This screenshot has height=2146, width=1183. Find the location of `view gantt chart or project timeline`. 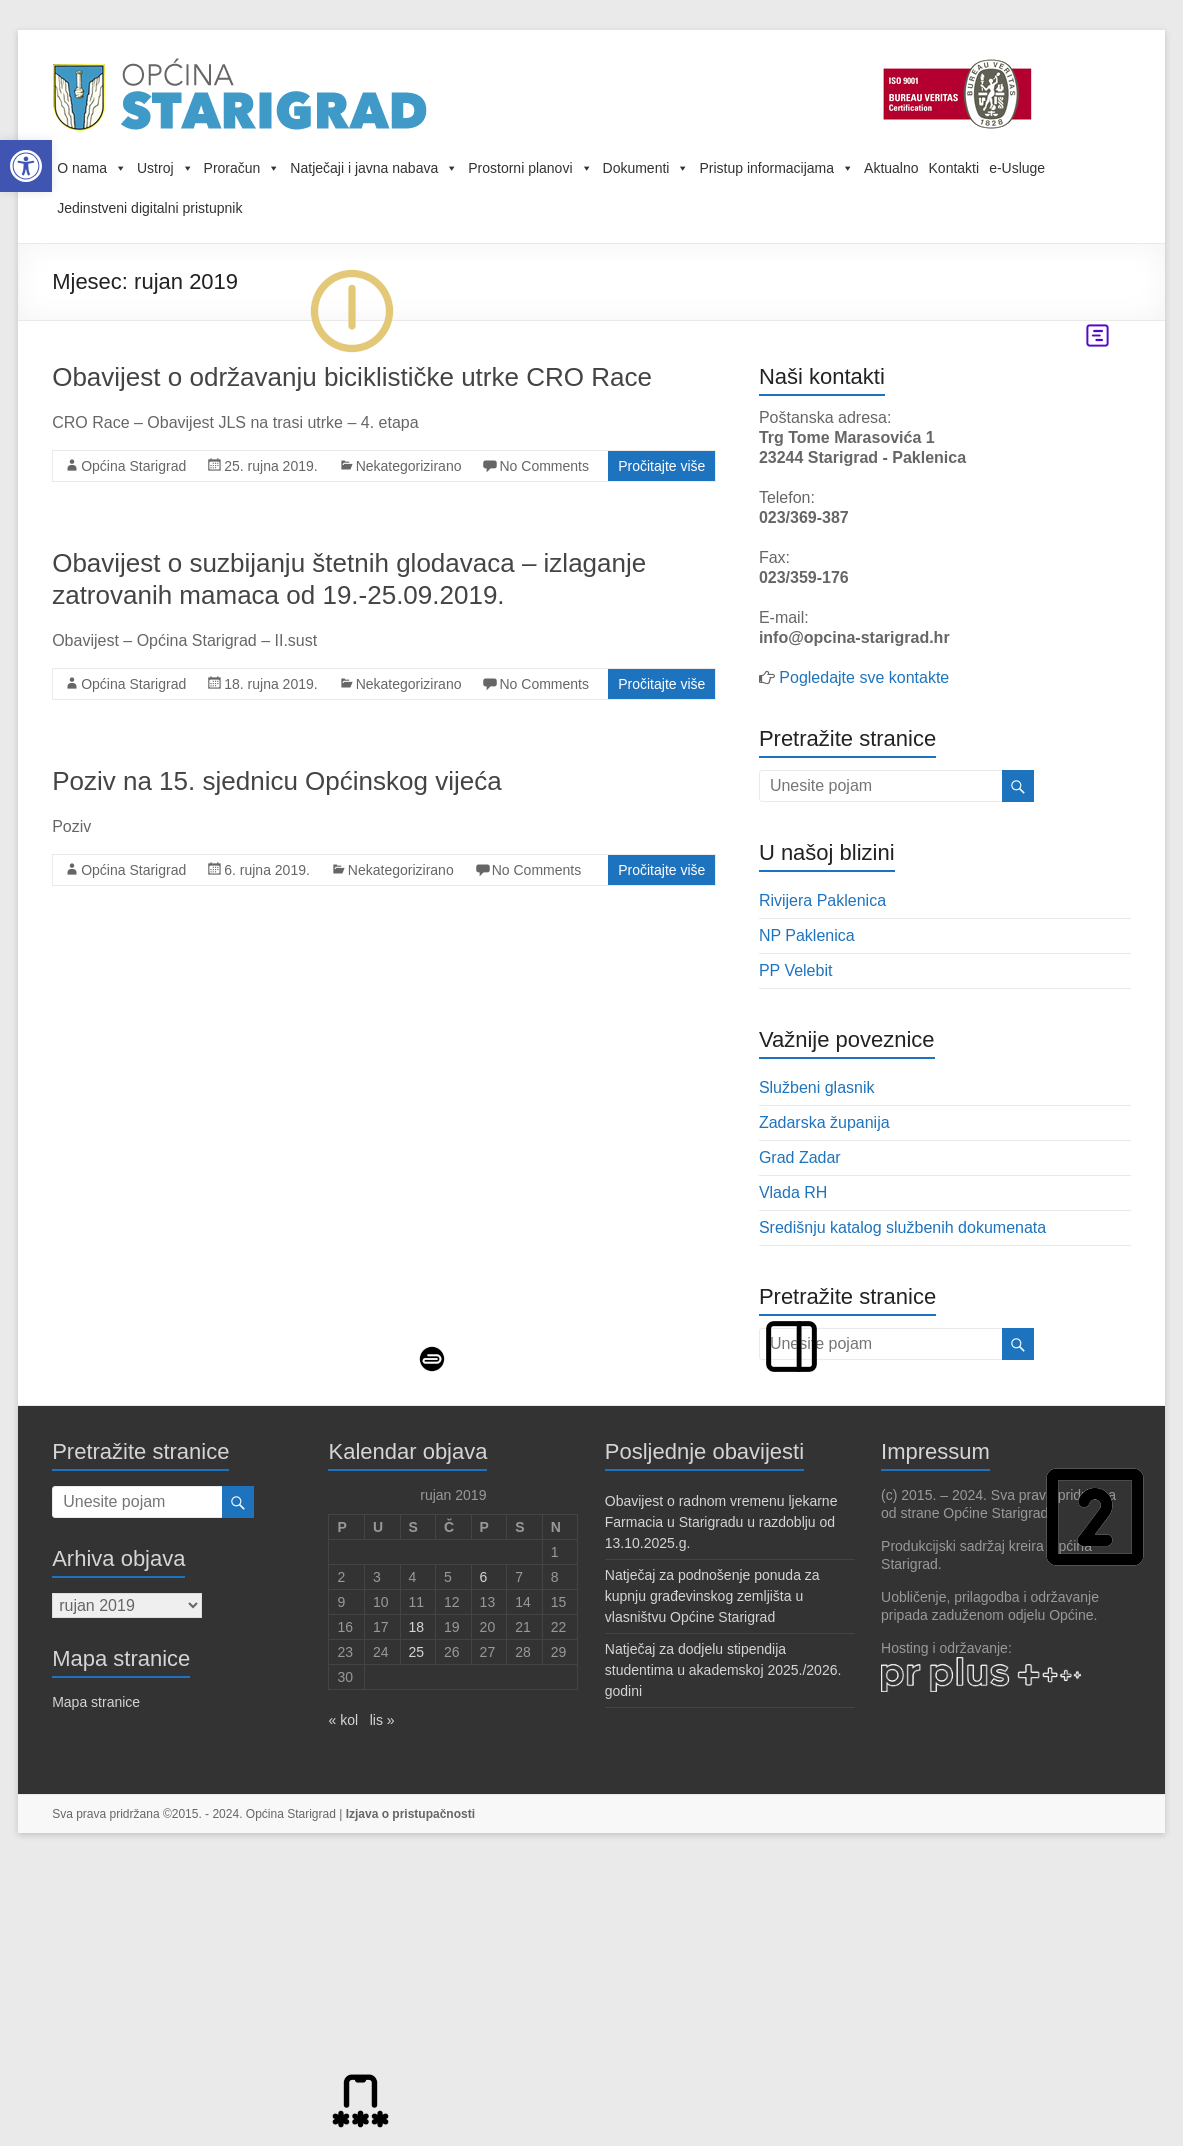

view gantt chart or project timeline is located at coordinates (1097, 335).